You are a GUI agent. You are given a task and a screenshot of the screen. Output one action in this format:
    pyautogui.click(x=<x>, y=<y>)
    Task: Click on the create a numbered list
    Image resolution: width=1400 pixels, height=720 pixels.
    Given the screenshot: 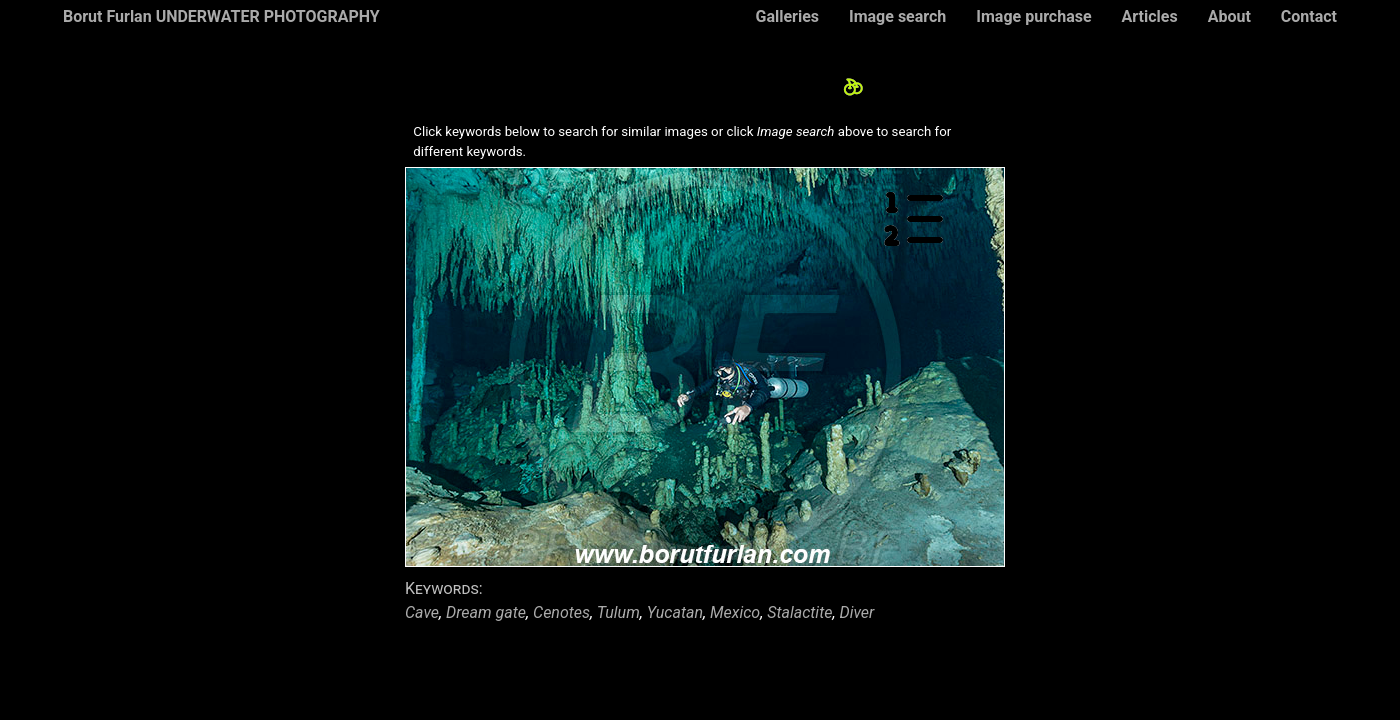 What is the action you would take?
    pyautogui.click(x=913, y=219)
    